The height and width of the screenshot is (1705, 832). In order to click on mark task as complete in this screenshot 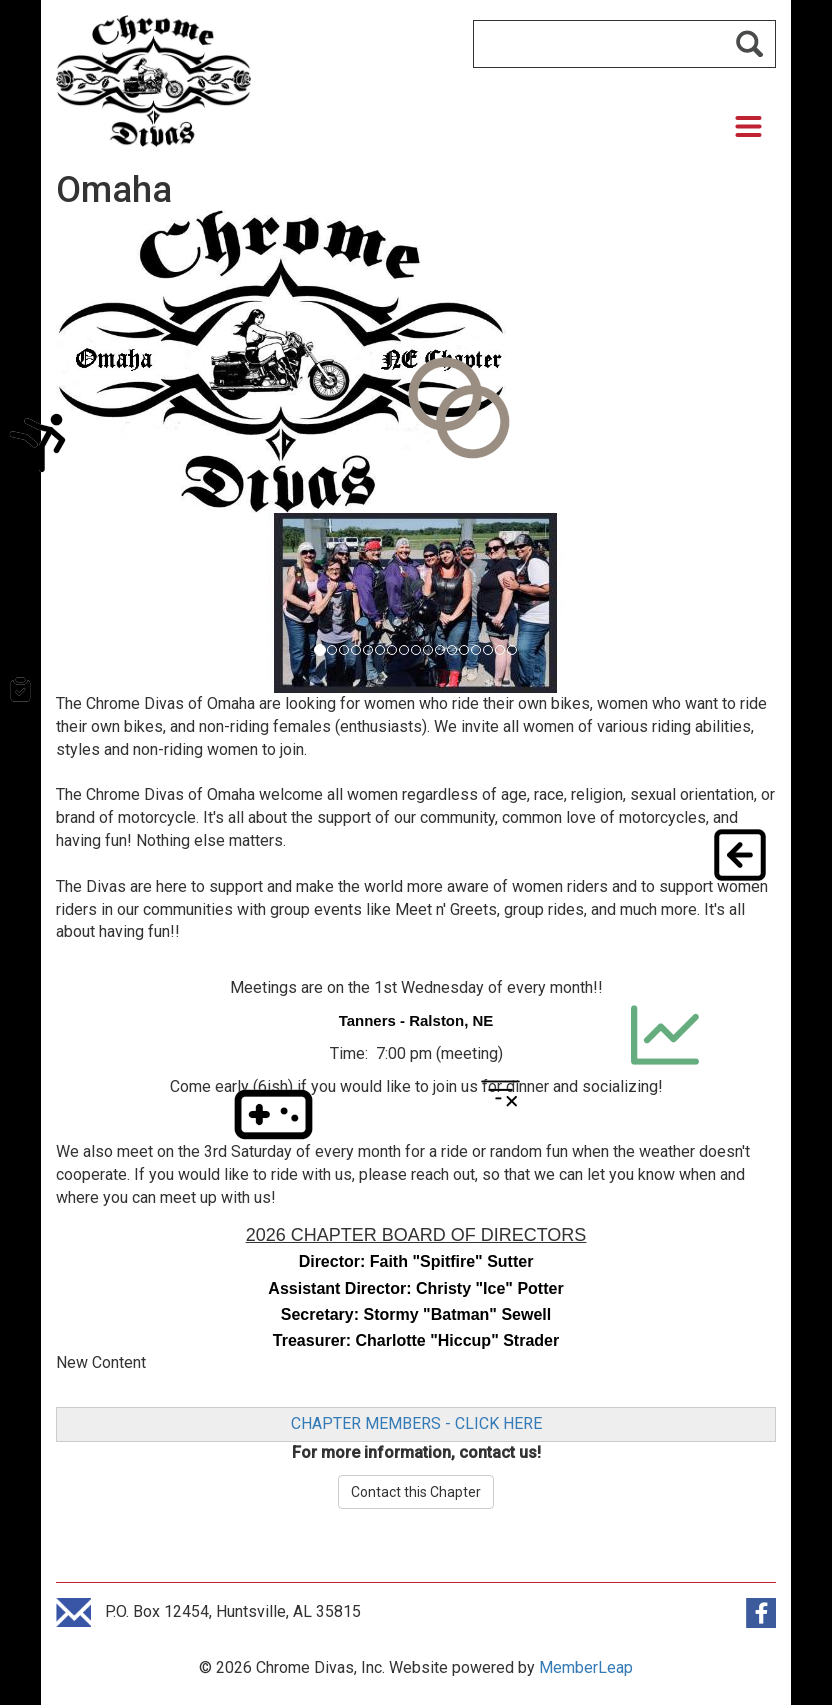, I will do `click(20, 689)`.